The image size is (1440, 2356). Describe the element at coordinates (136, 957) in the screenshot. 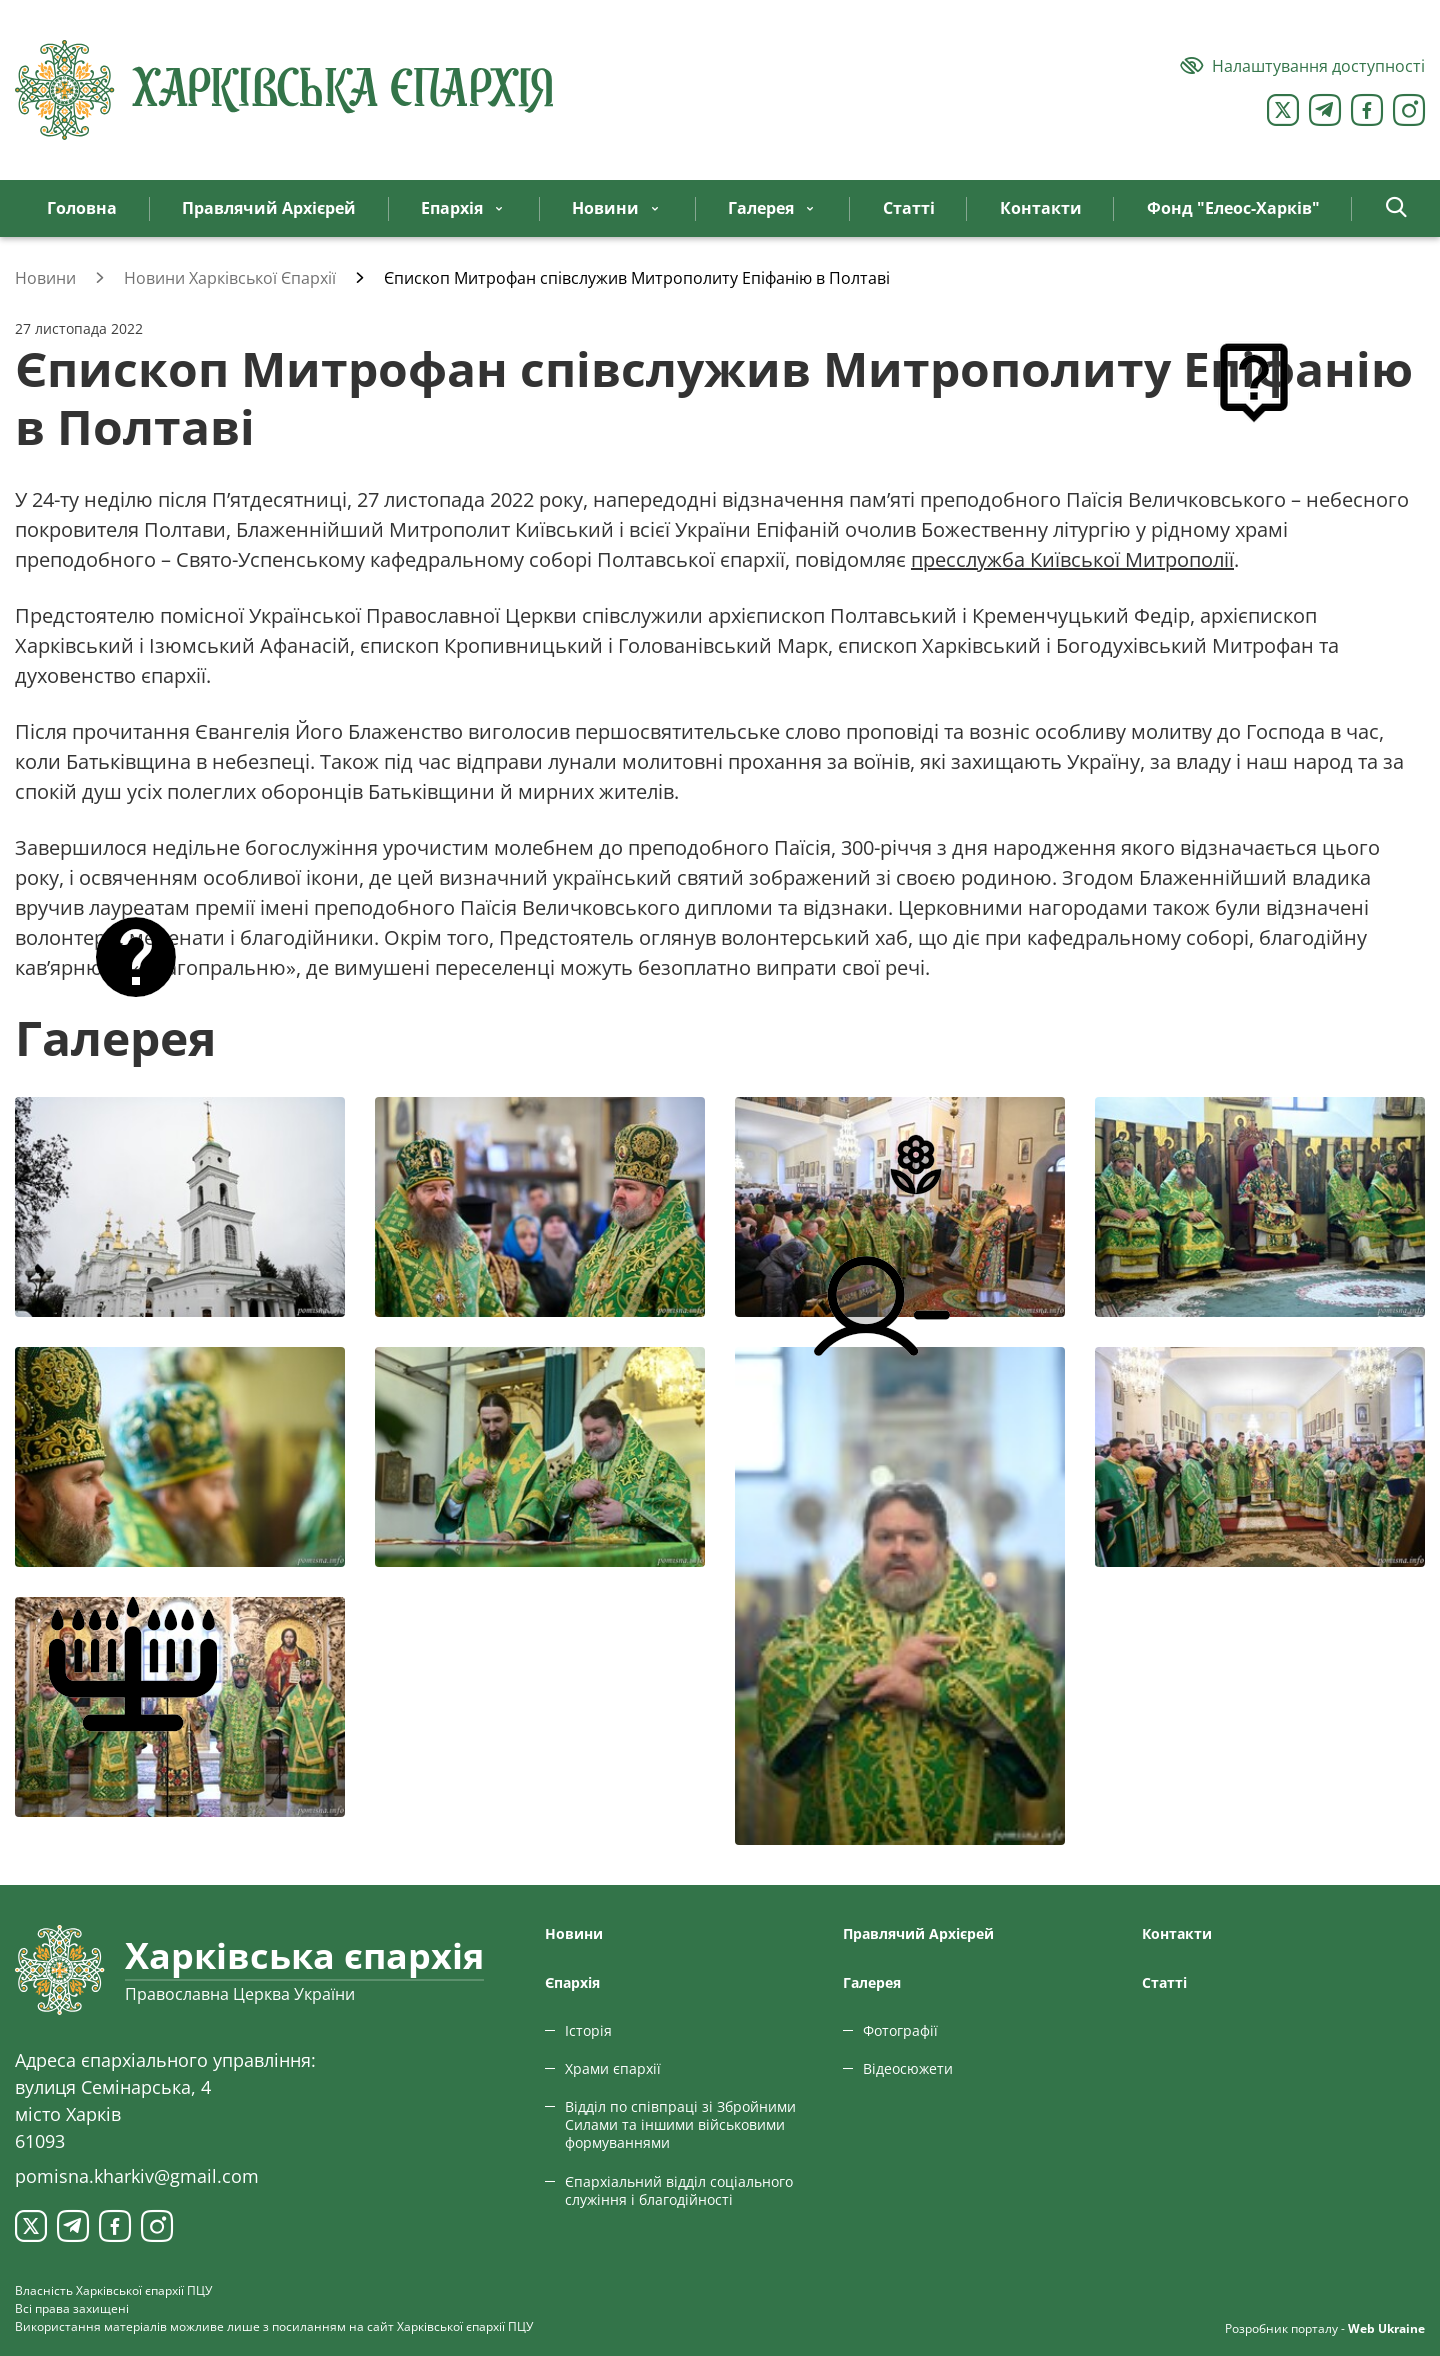

I see `access help or support` at that location.